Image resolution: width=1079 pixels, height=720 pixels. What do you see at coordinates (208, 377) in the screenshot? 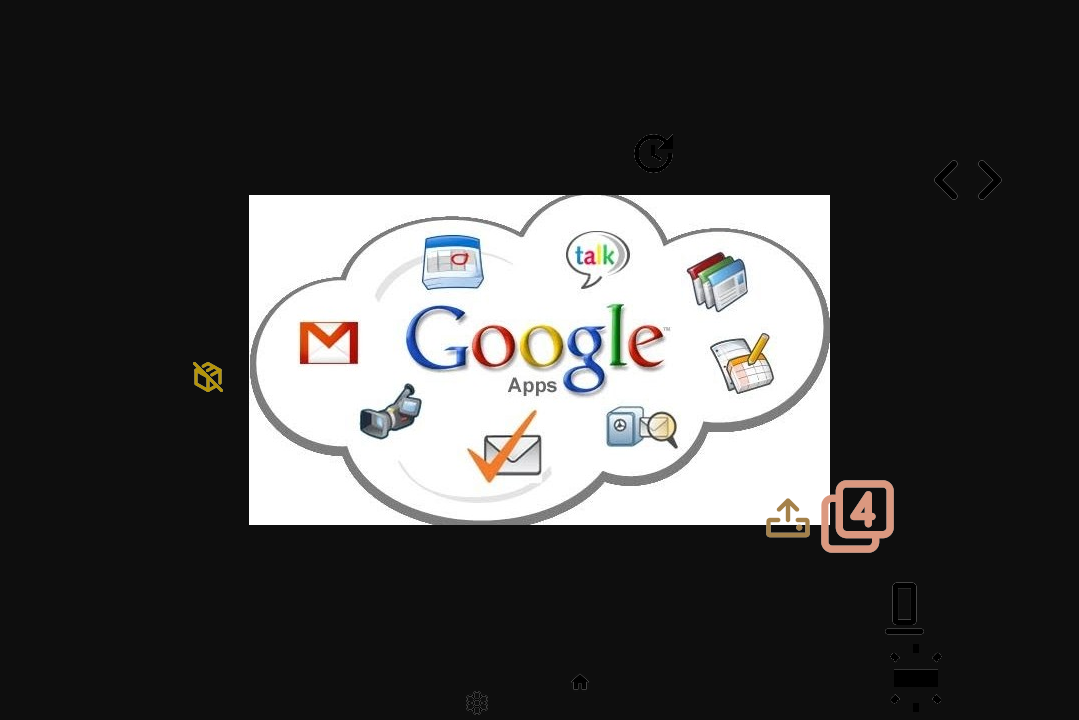
I see `item is unavailable or out of stock` at bounding box center [208, 377].